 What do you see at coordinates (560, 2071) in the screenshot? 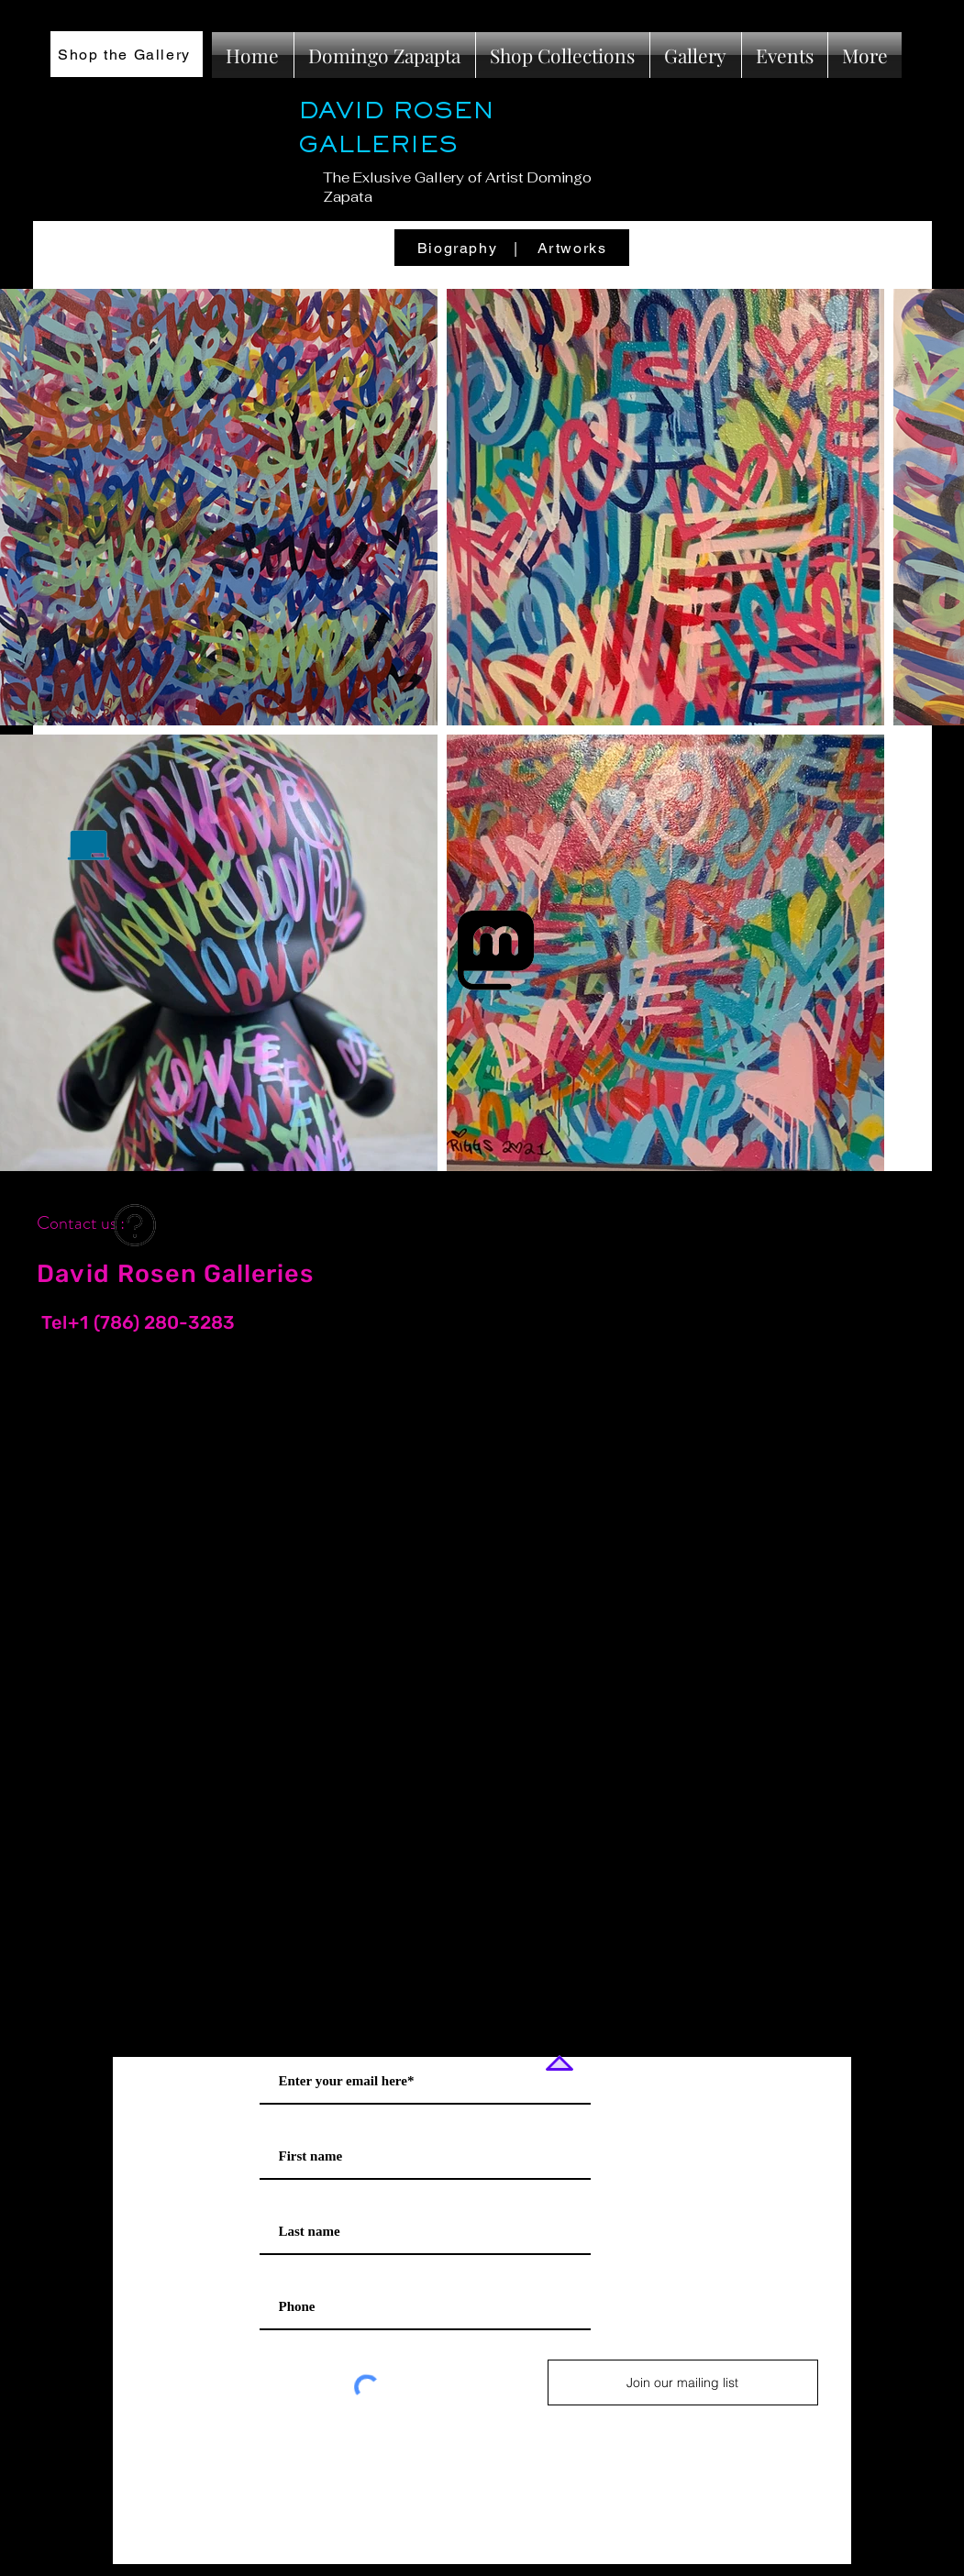
I see `scroll up or move content upward` at bounding box center [560, 2071].